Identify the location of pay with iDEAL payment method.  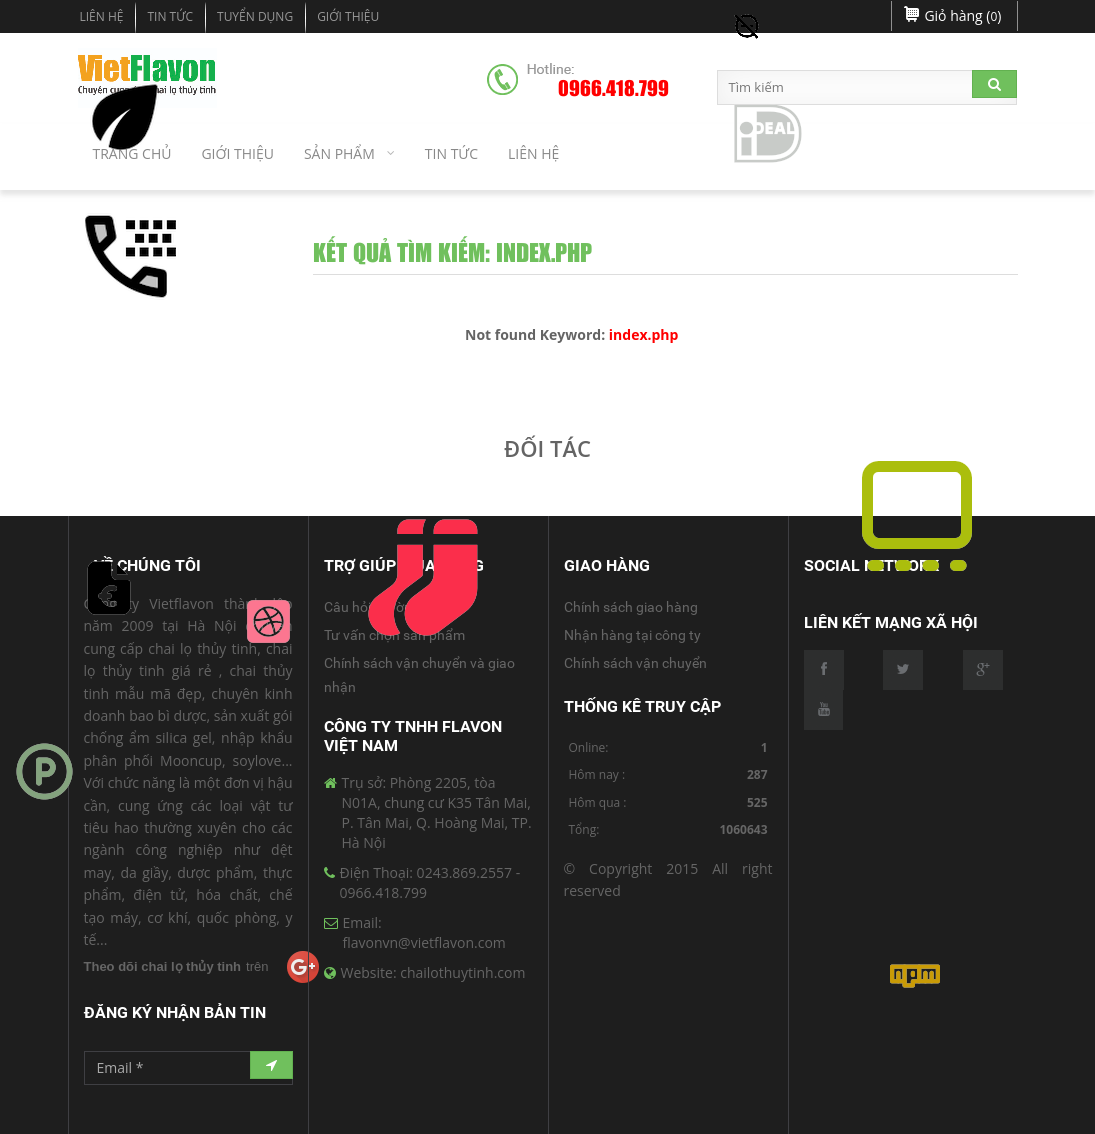
(767, 133).